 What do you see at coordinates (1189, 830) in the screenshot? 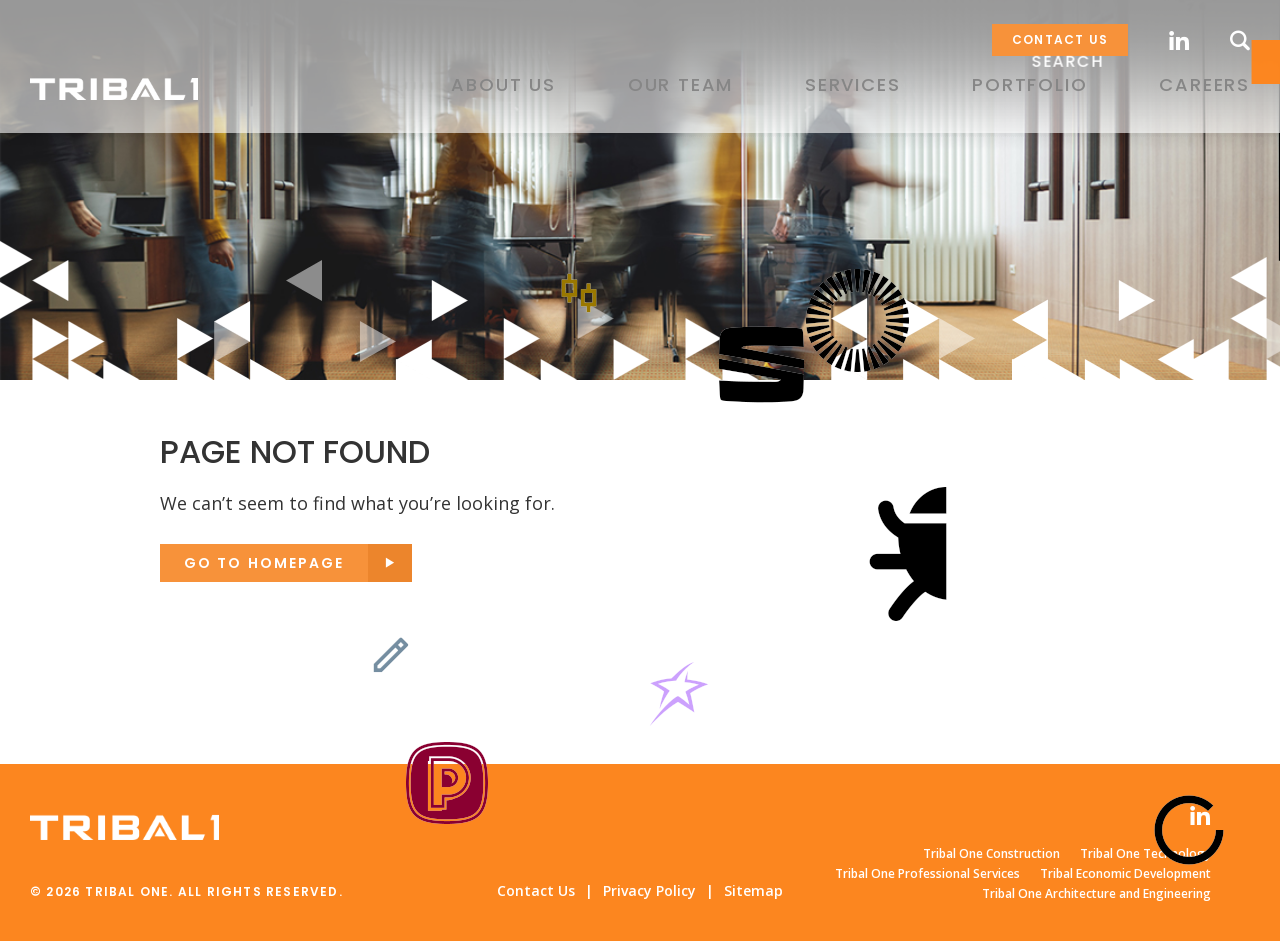
I see `indicates content is loading` at bounding box center [1189, 830].